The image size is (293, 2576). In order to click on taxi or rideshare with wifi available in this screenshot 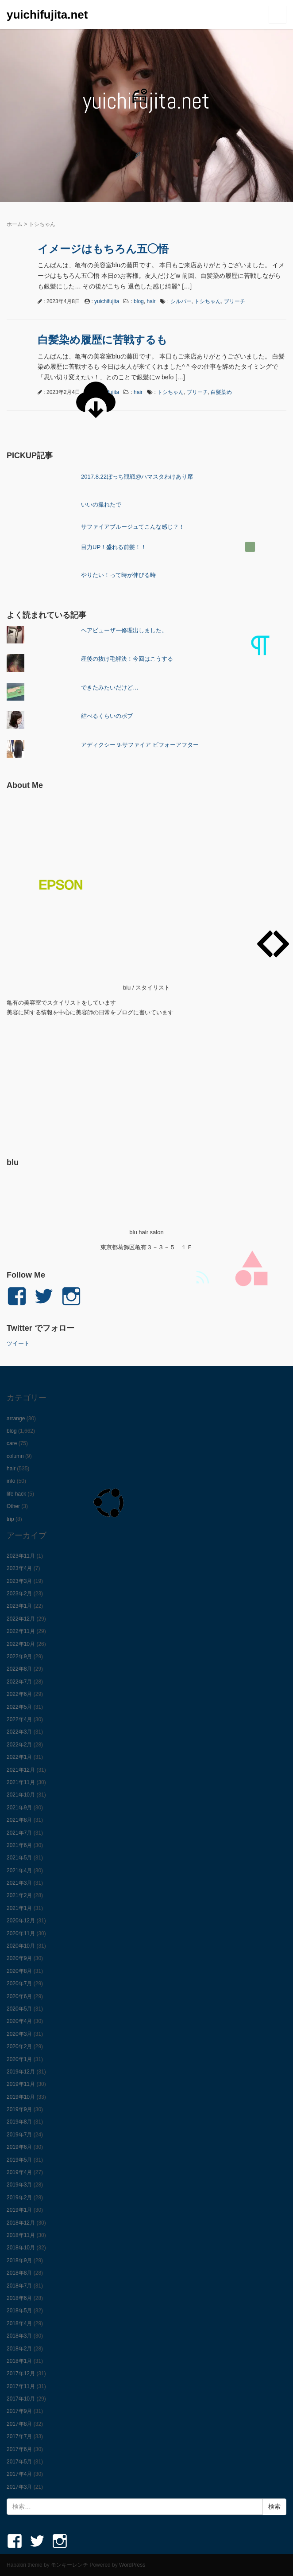, I will do `click(139, 96)`.